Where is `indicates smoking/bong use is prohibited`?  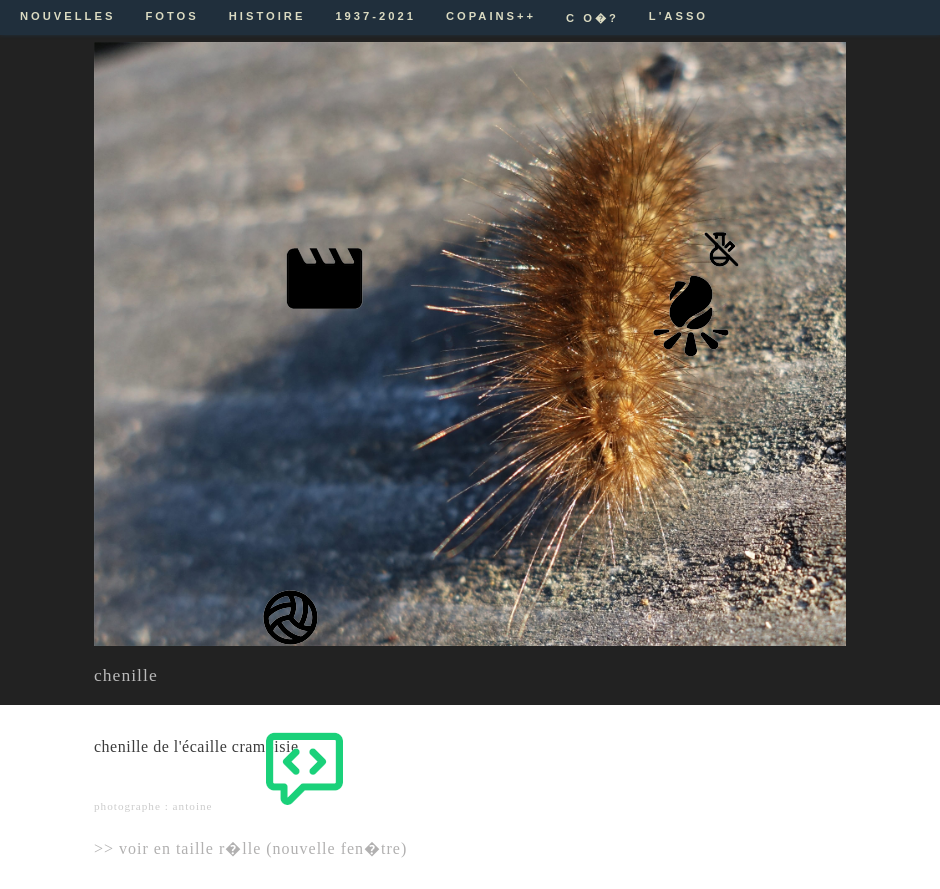 indicates smoking/bong use is prohibited is located at coordinates (721, 249).